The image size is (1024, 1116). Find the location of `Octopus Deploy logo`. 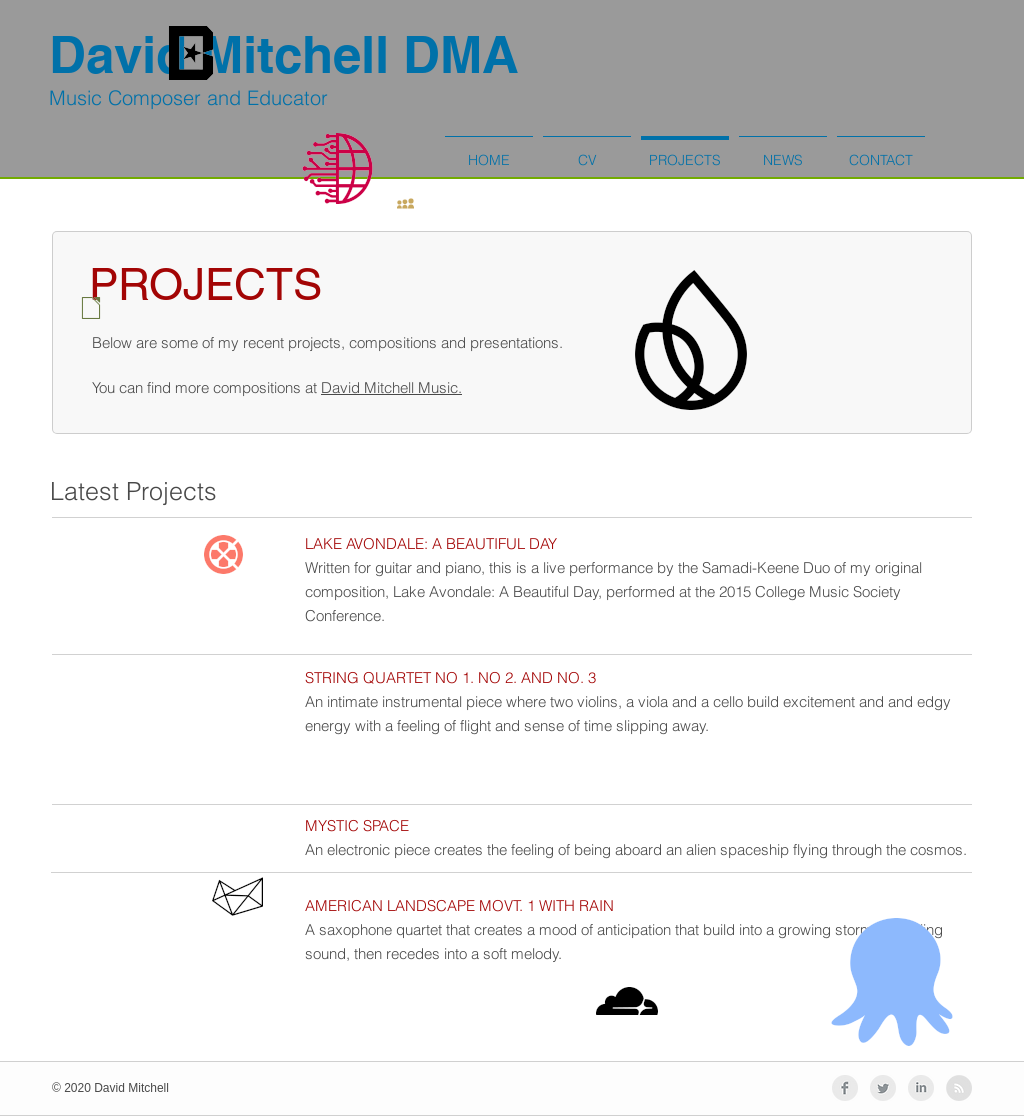

Octopus Deploy logo is located at coordinates (892, 982).